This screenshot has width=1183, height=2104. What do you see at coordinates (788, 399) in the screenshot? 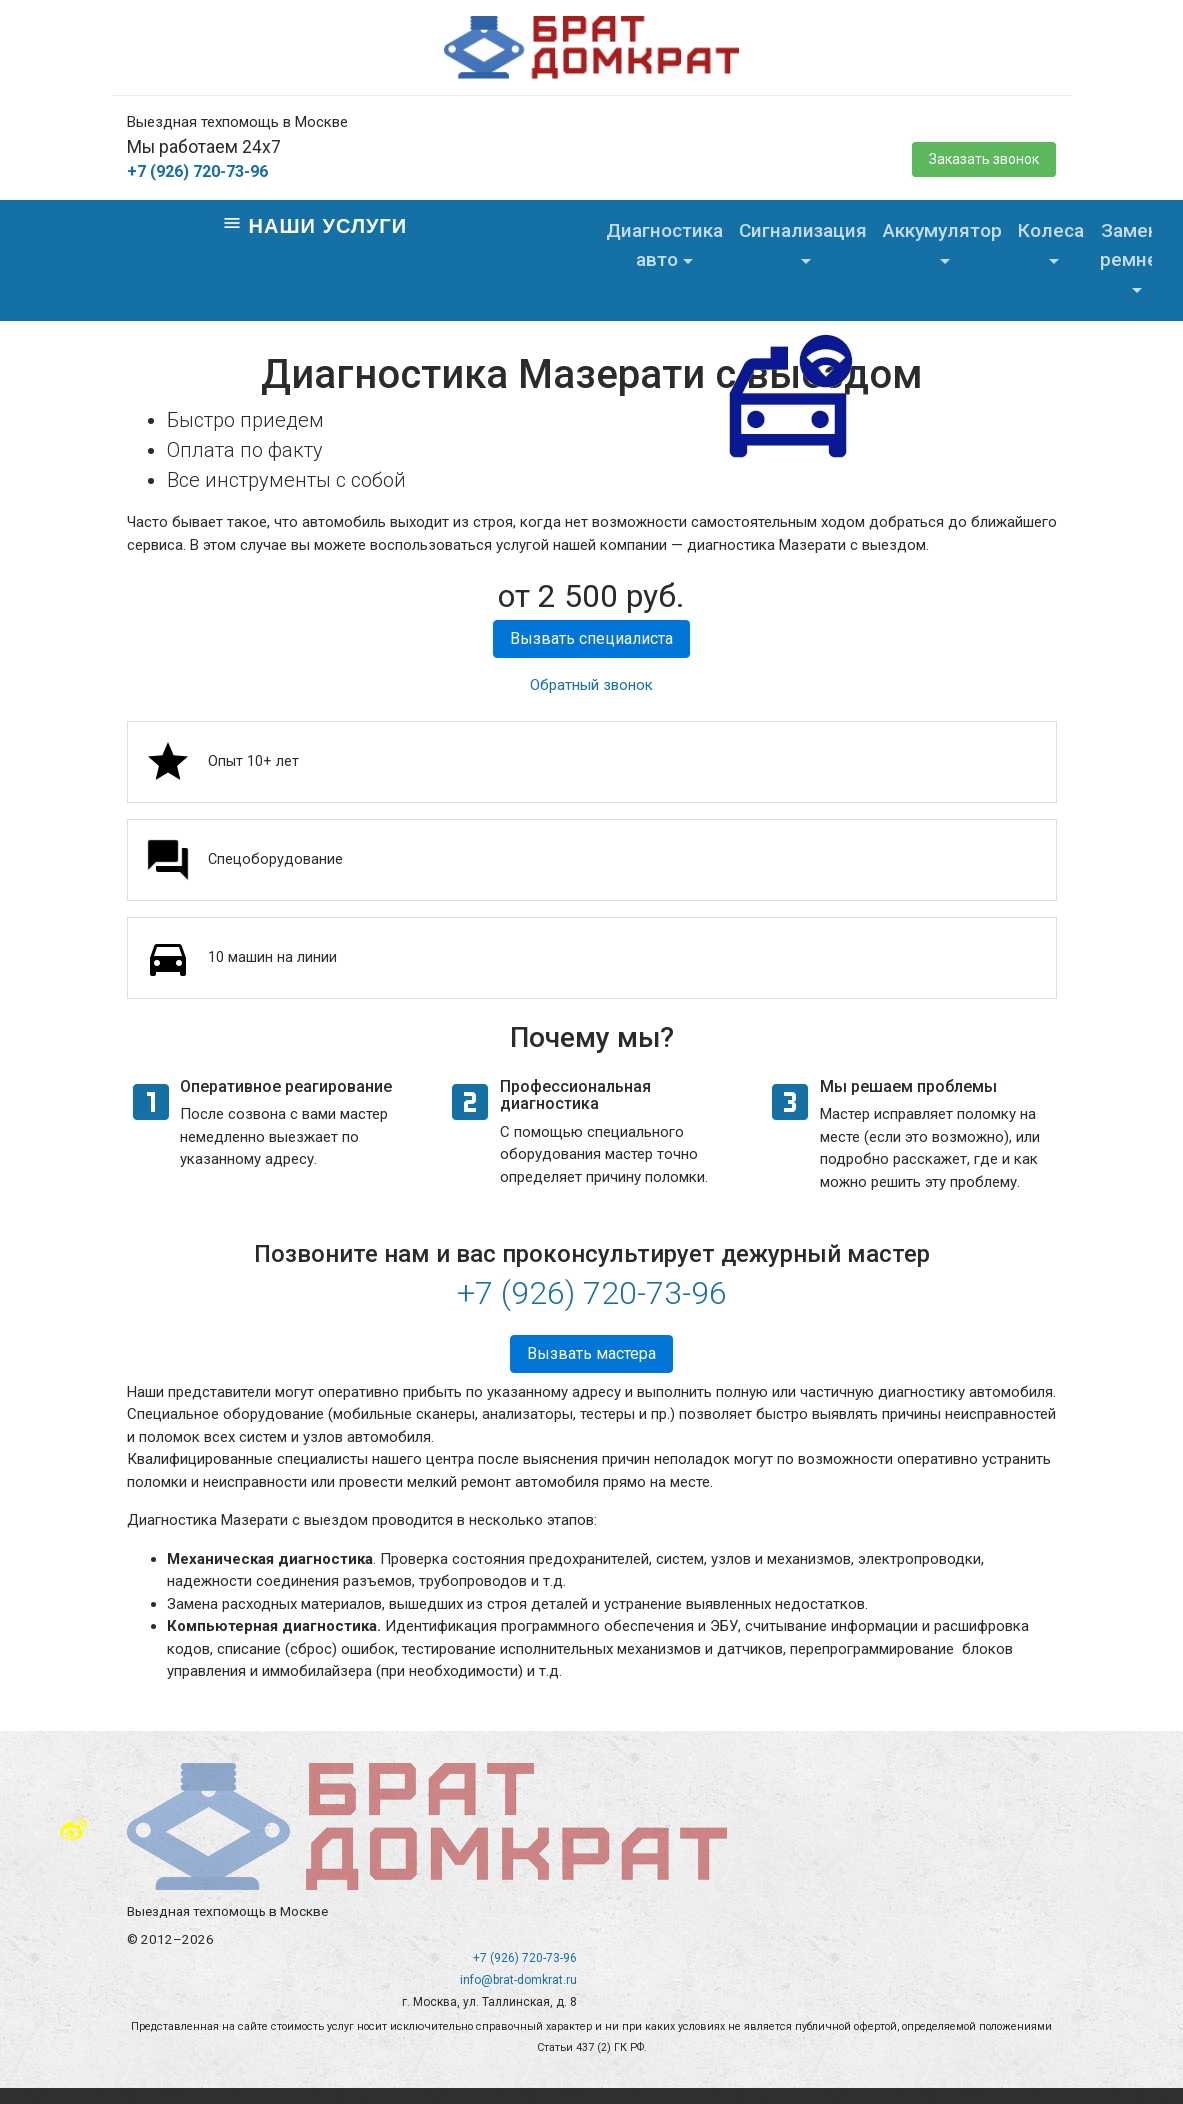
I see `taxi or rideshare with wifi available` at bounding box center [788, 399].